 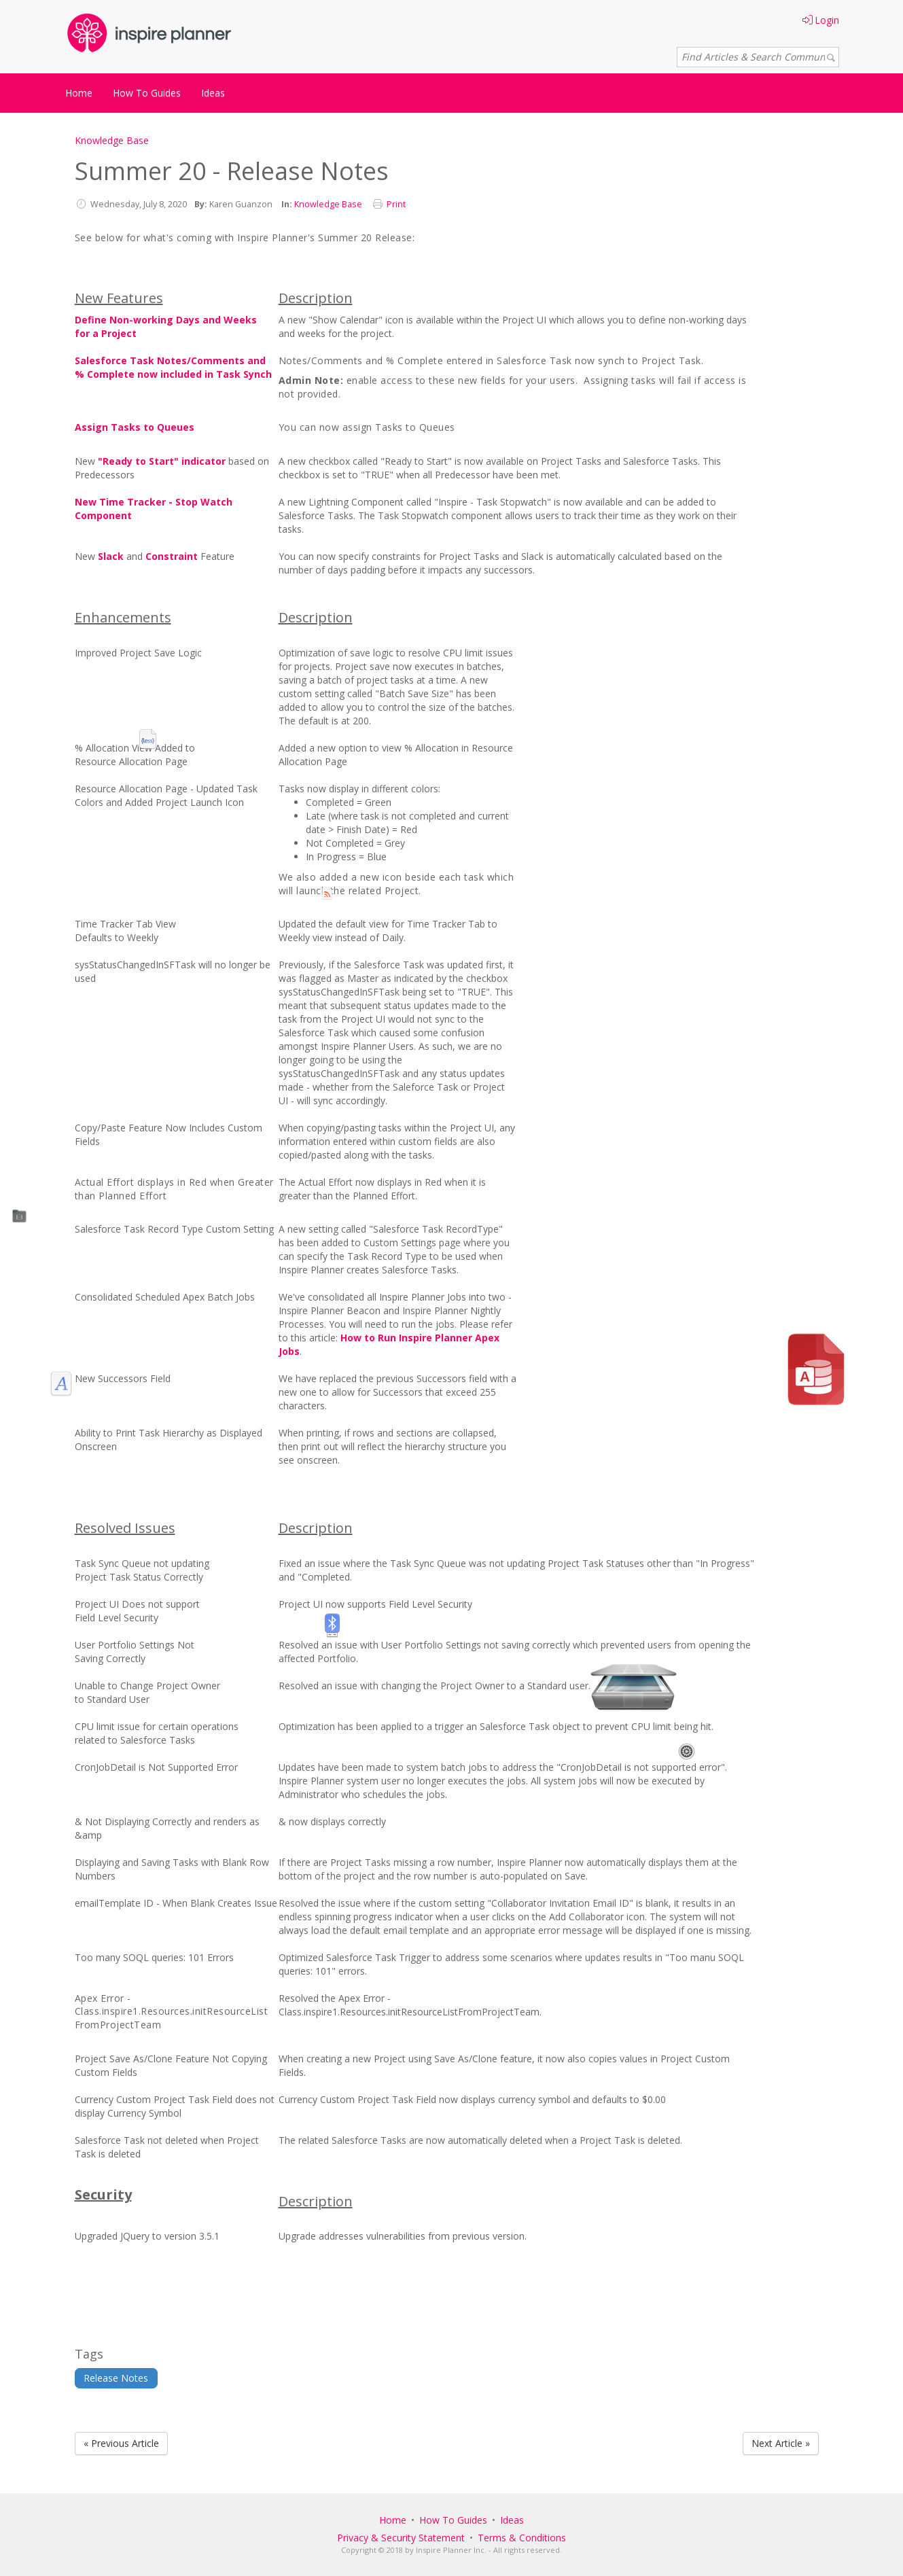 What do you see at coordinates (327, 893) in the screenshot?
I see `an RSS feed file or subscription document` at bounding box center [327, 893].